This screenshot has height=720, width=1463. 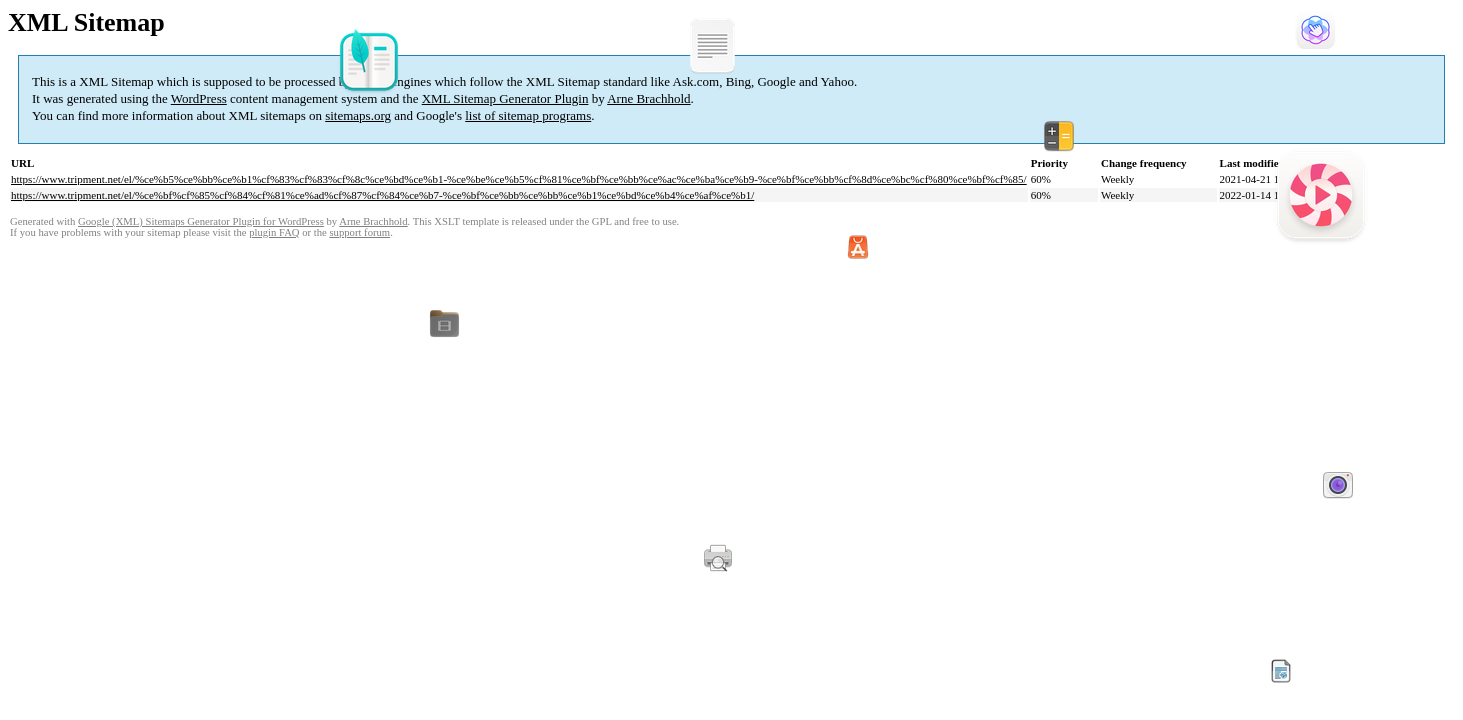 I want to click on open lollypop music player, so click(x=1321, y=195).